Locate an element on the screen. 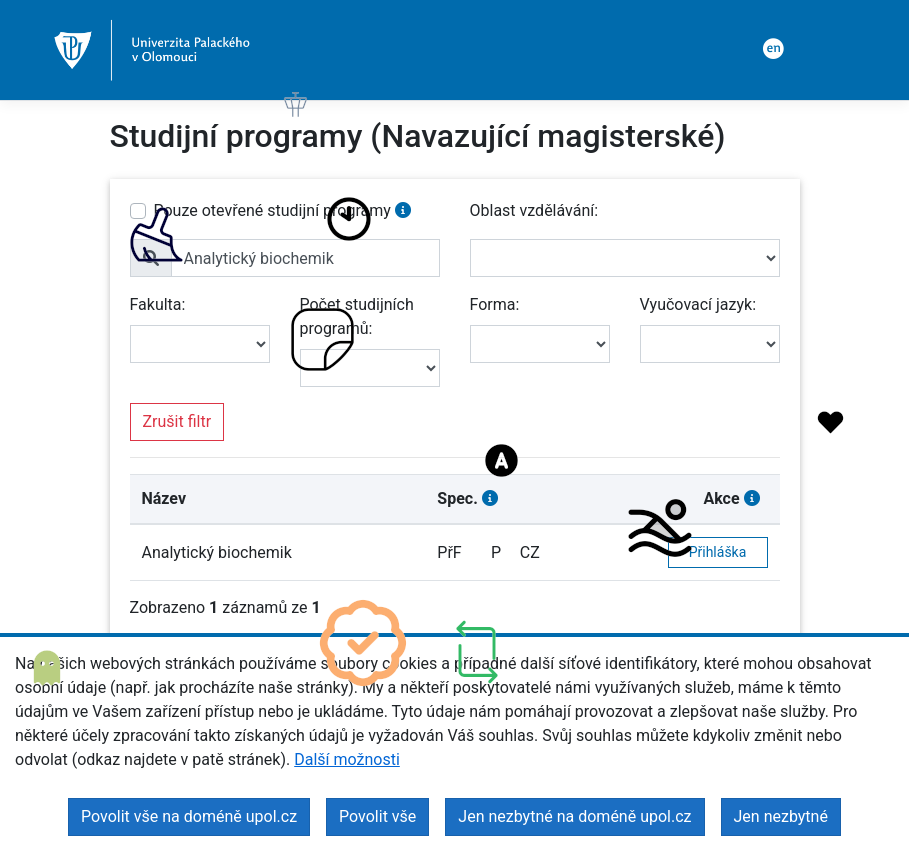  indicates the current time or timestamp is located at coordinates (349, 219).